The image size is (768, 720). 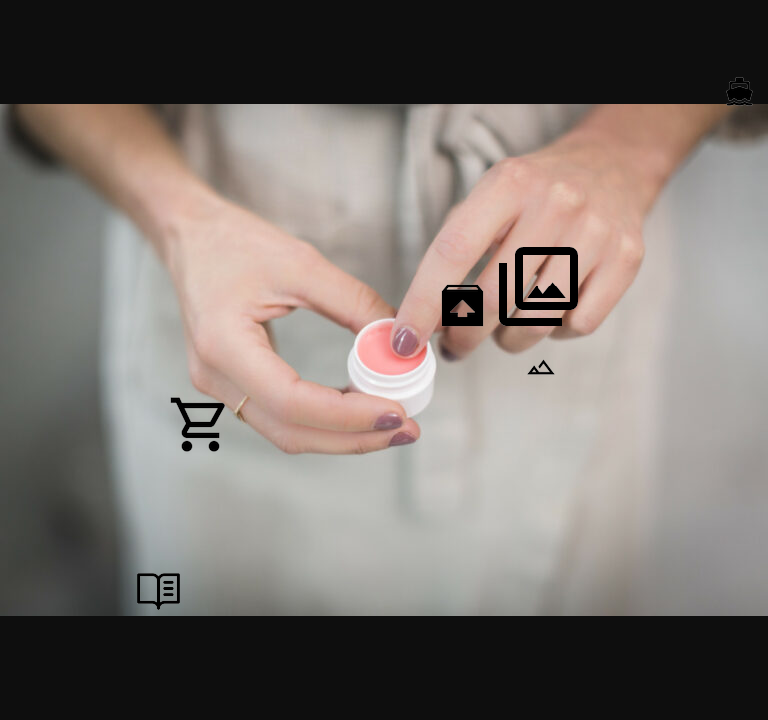 What do you see at coordinates (462, 305) in the screenshot?
I see `unarchive an item or message` at bounding box center [462, 305].